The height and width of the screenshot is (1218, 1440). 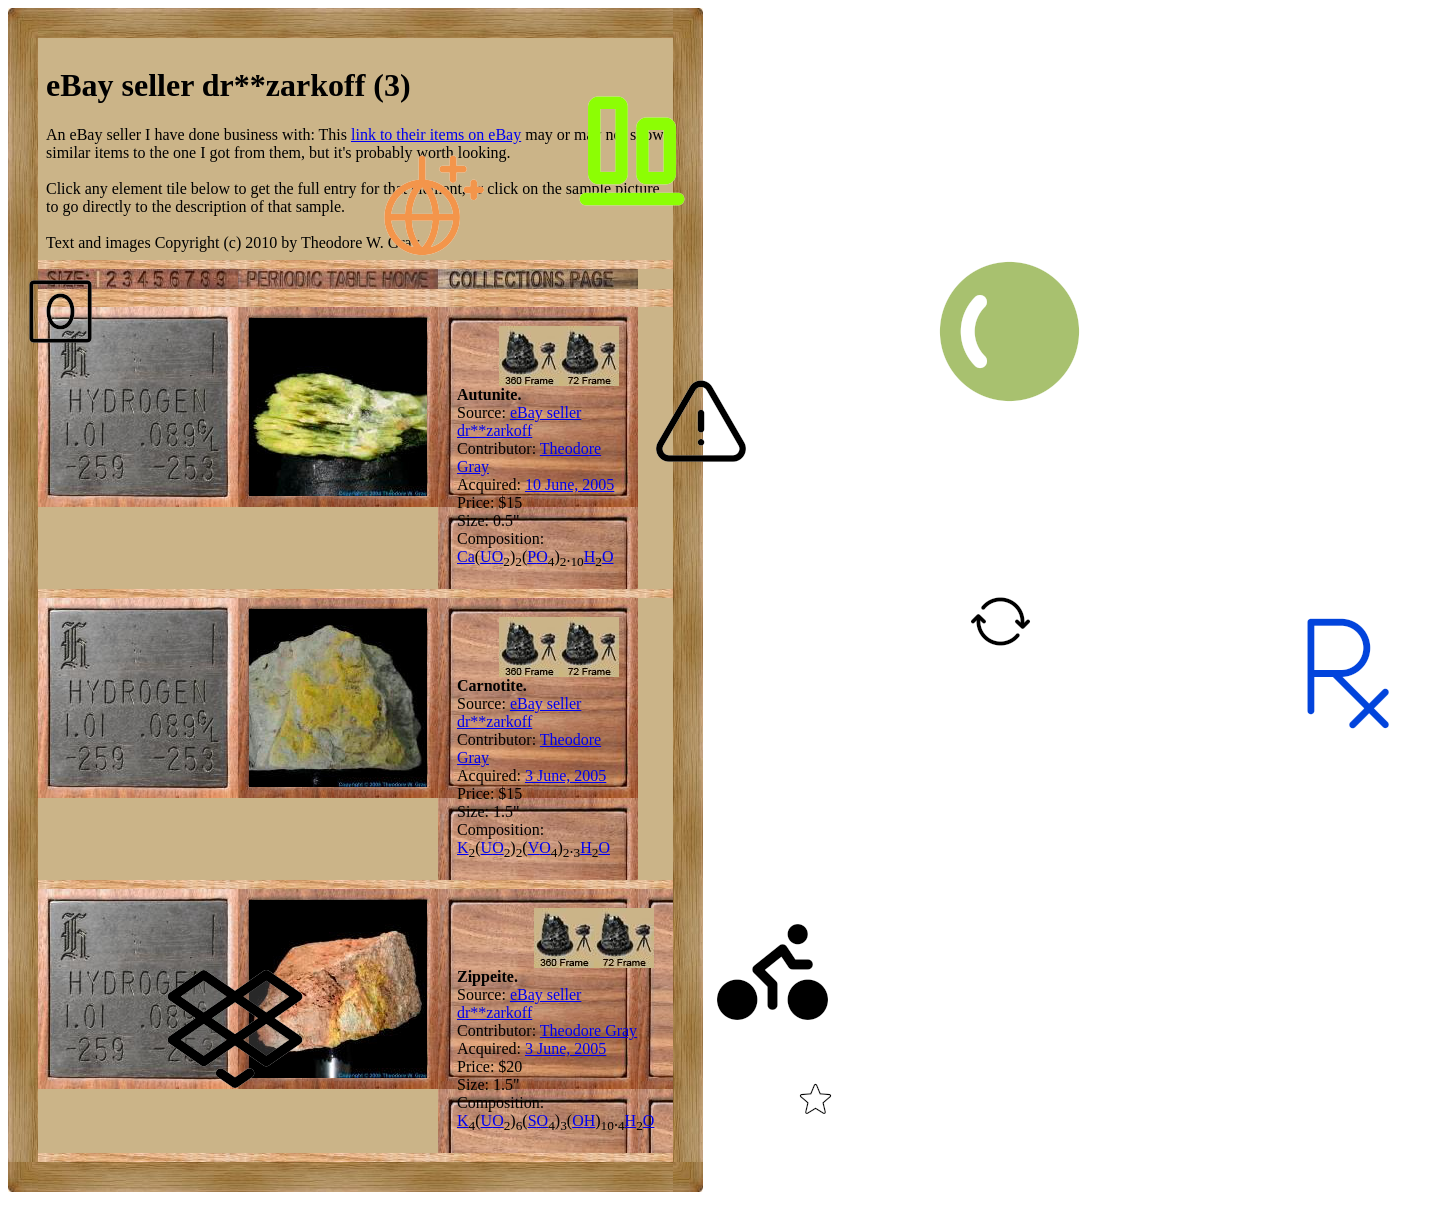 What do you see at coordinates (1009, 331) in the screenshot?
I see `apply inner shadow effect to the left side` at bounding box center [1009, 331].